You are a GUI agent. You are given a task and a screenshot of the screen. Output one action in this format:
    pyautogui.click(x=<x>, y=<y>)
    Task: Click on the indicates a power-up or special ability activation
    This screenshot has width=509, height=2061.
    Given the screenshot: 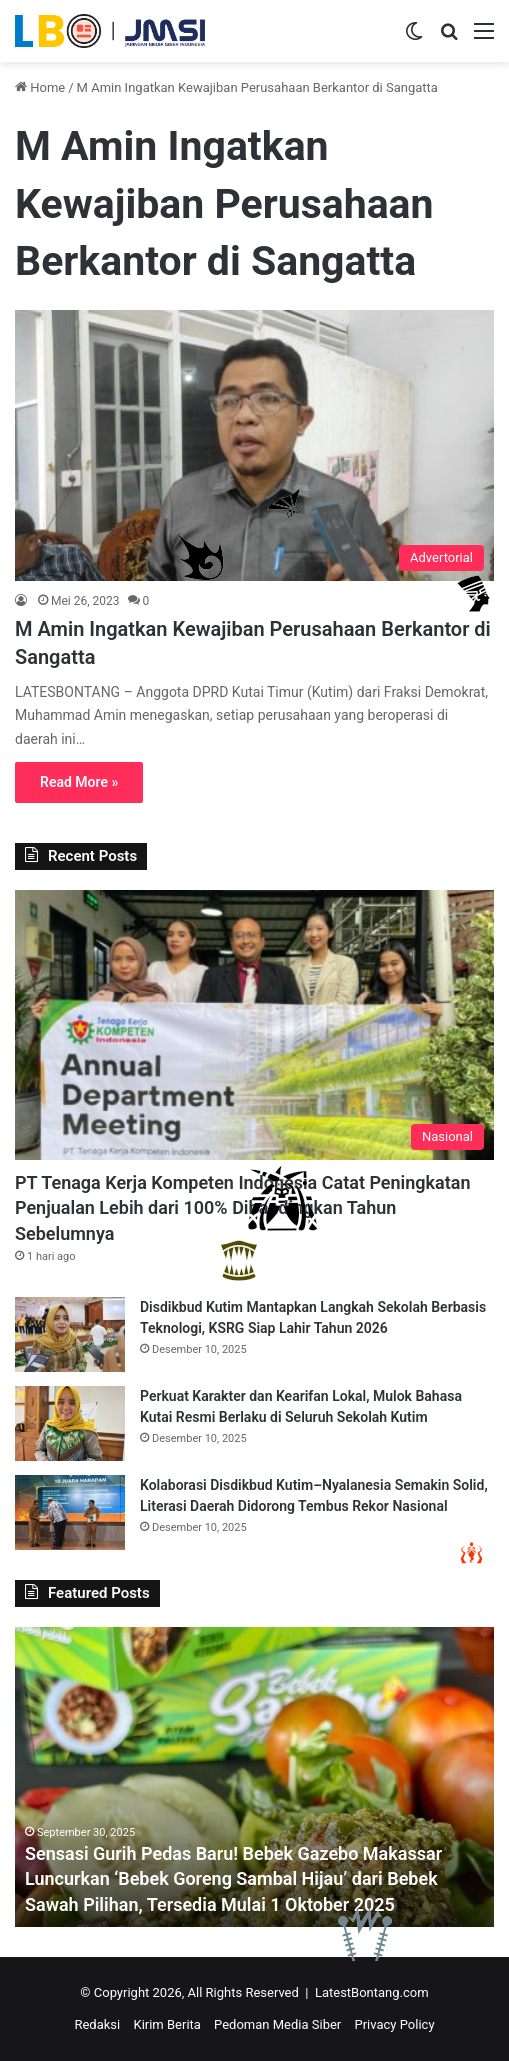 What is the action you would take?
    pyautogui.click(x=199, y=556)
    